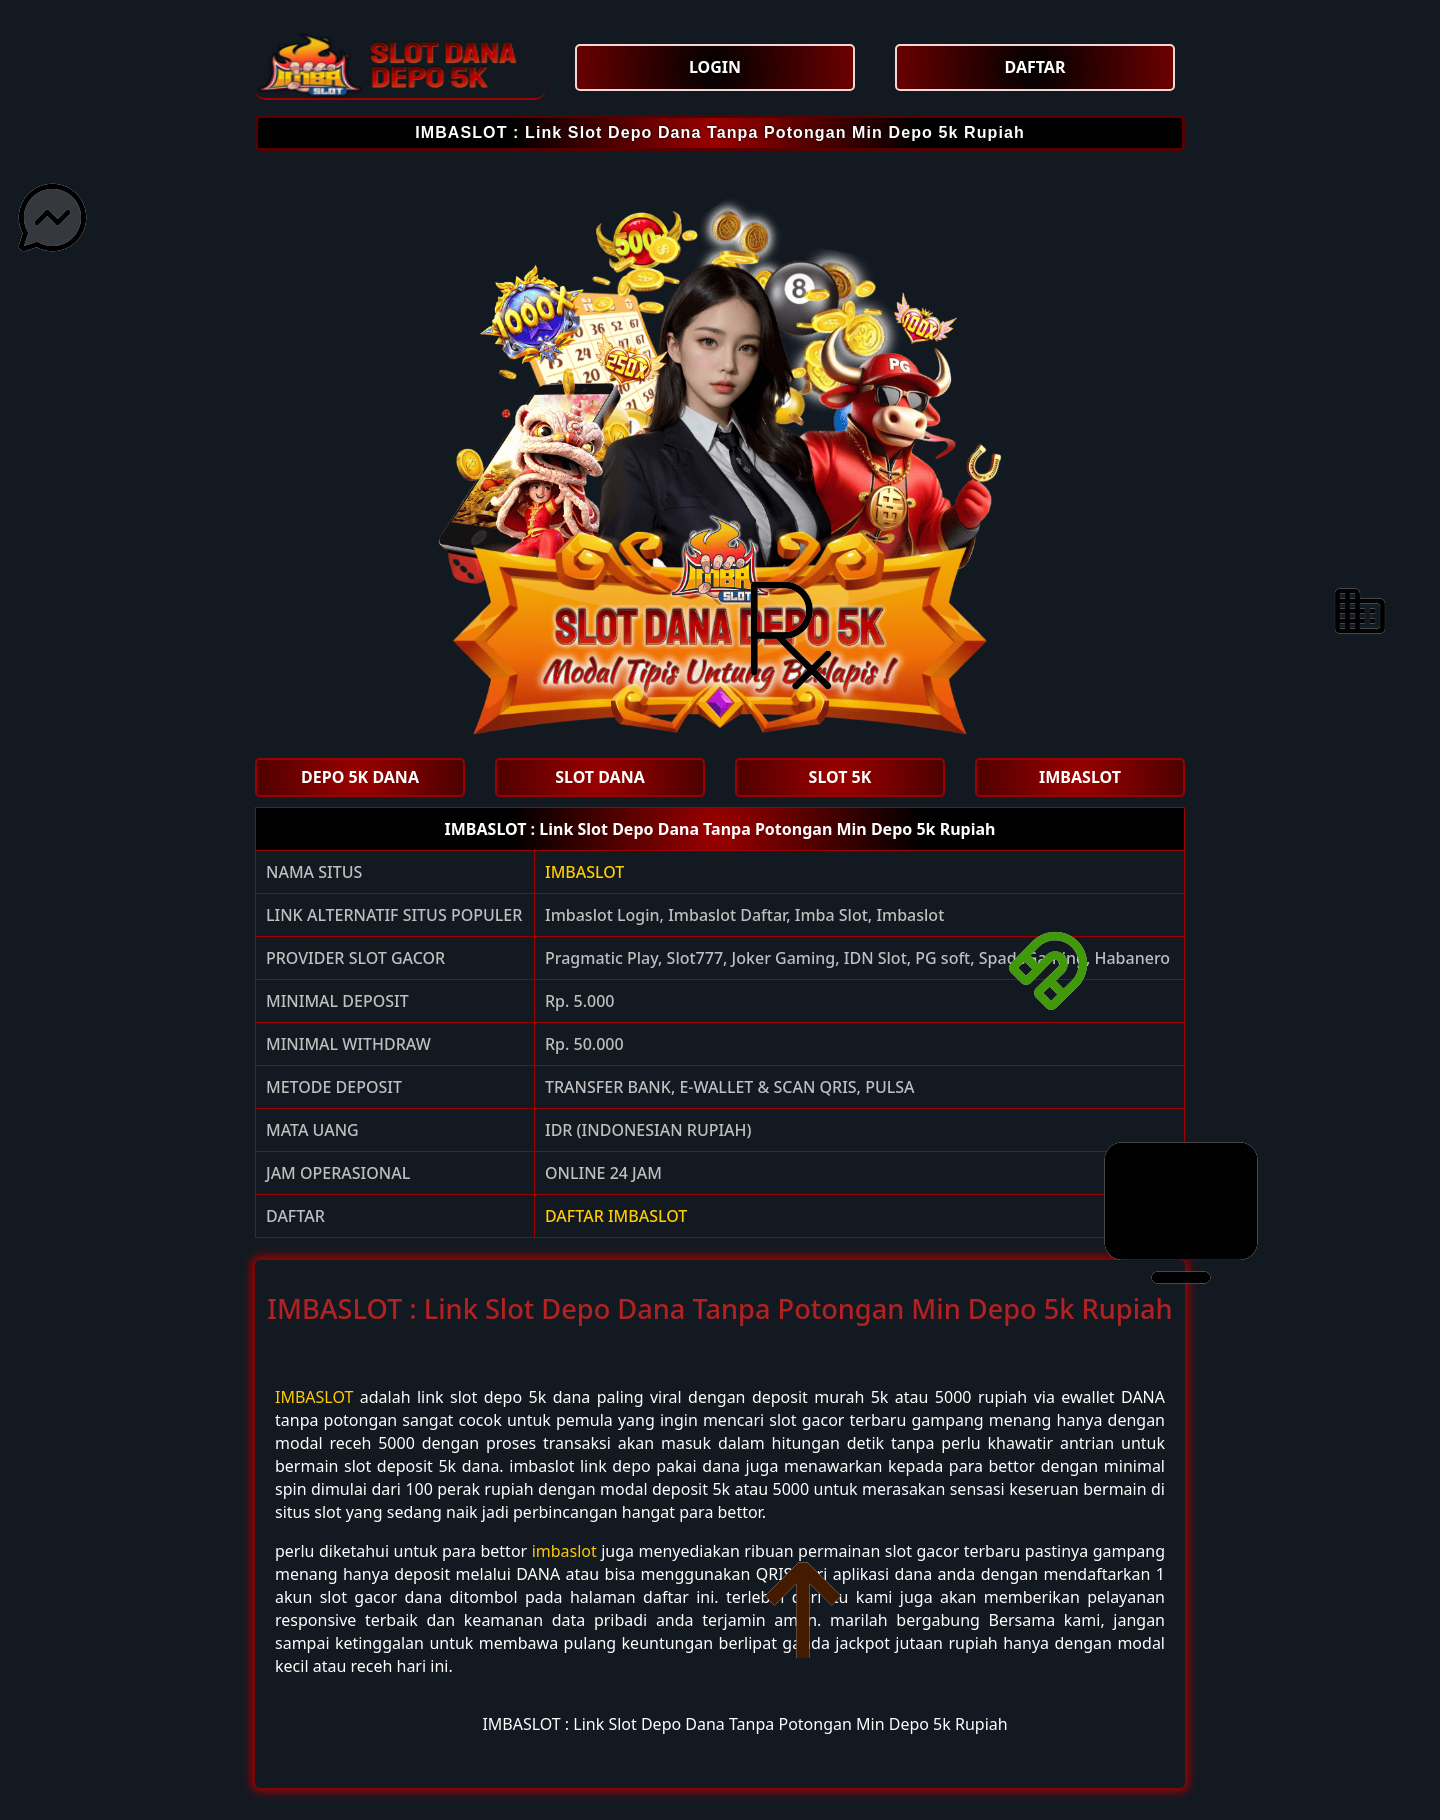 This screenshot has height=1820, width=1440. What do you see at coordinates (805, 1616) in the screenshot?
I see `move item up in a list` at bounding box center [805, 1616].